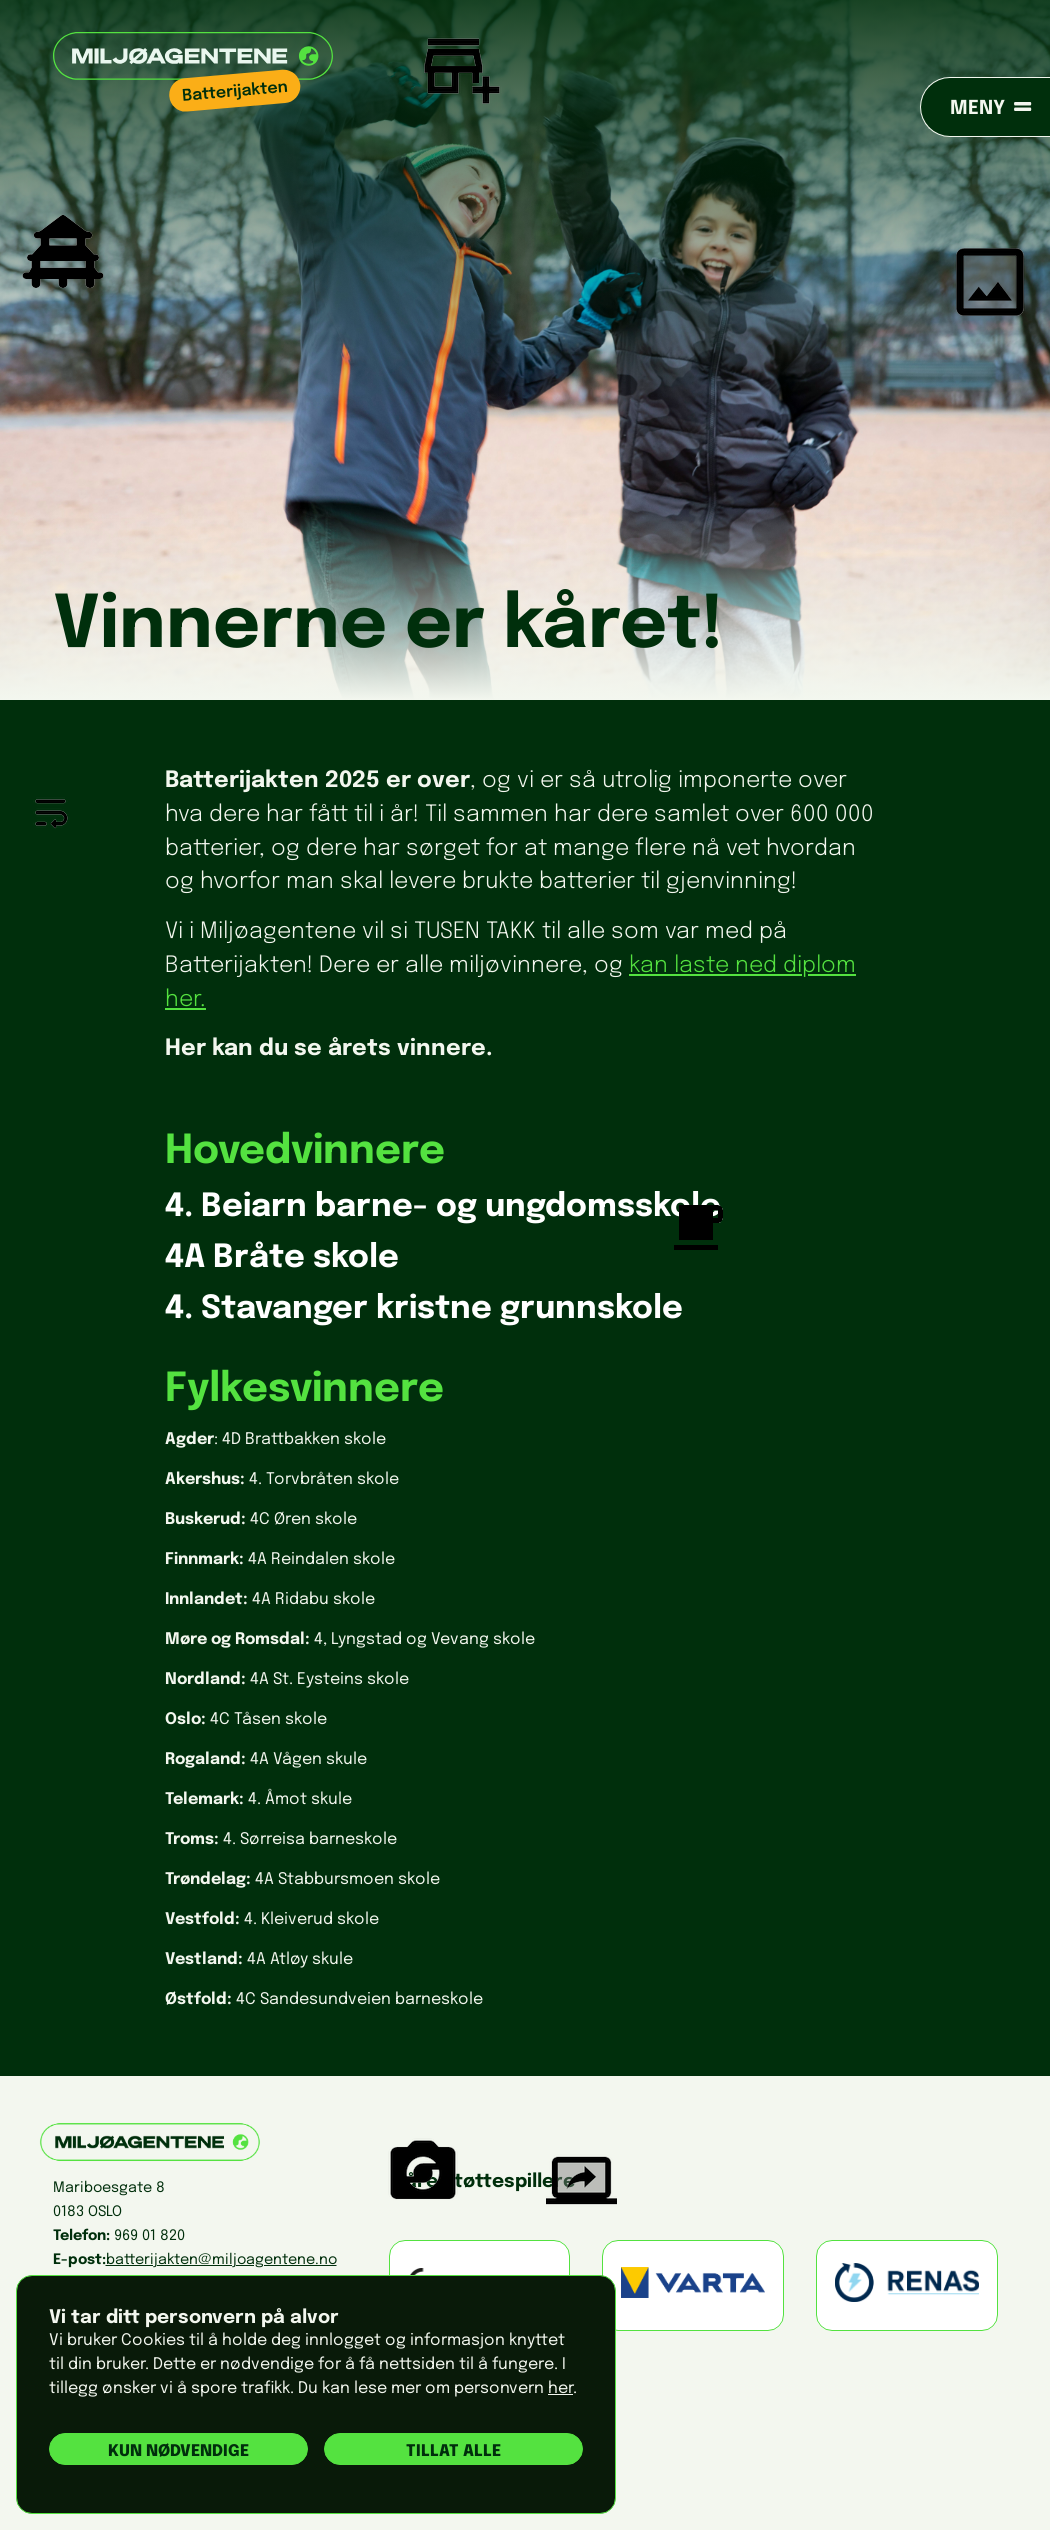 This screenshot has height=2530, width=1050. What do you see at coordinates (698, 1227) in the screenshot?
I see `find nearby coffee shops or cafes` at bounding box center [698, 1227].